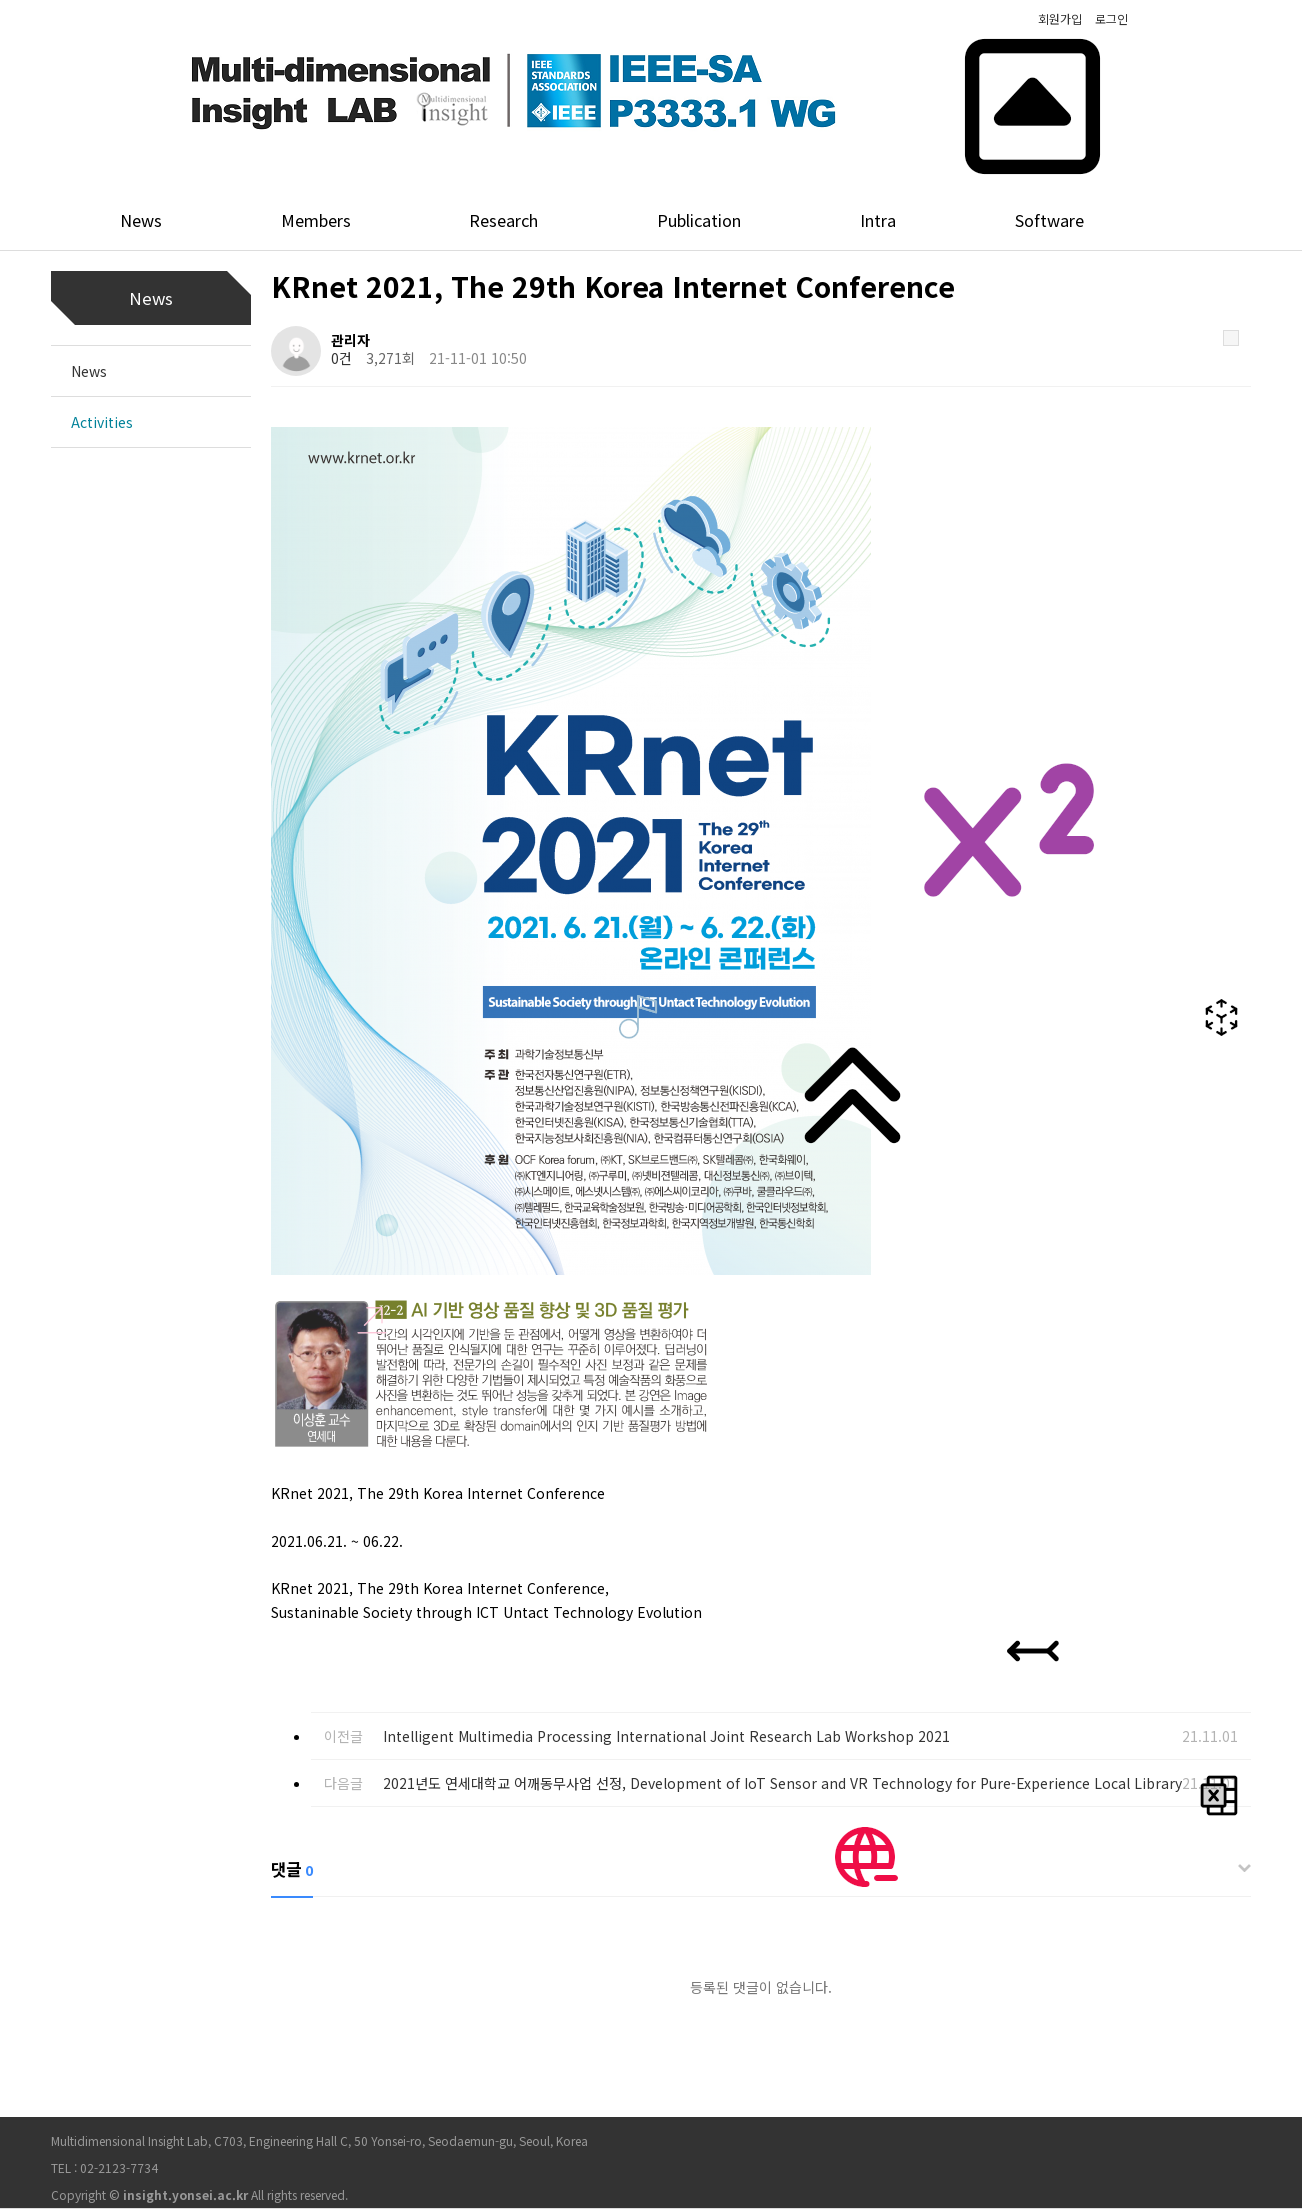 This screenshot has height=2209, width=1302. Describe the element at coordinates (1032, 106) in the screenshot. I see `expand or collapse a section upward` at that location.